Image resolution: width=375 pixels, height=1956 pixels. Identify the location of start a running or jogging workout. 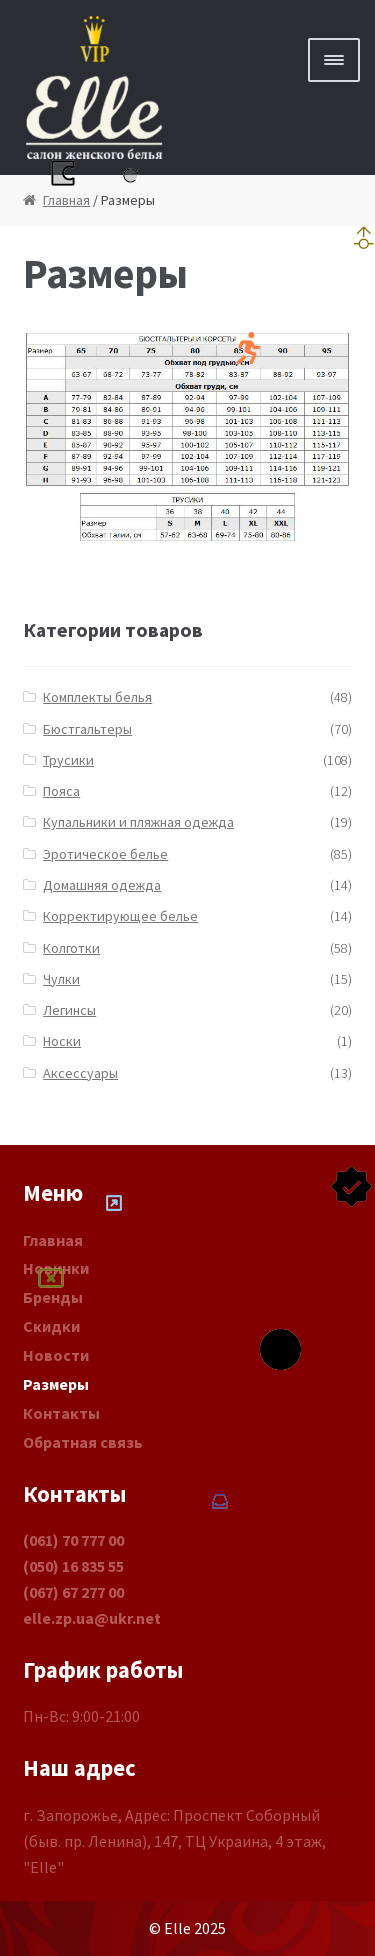
(249, 348).